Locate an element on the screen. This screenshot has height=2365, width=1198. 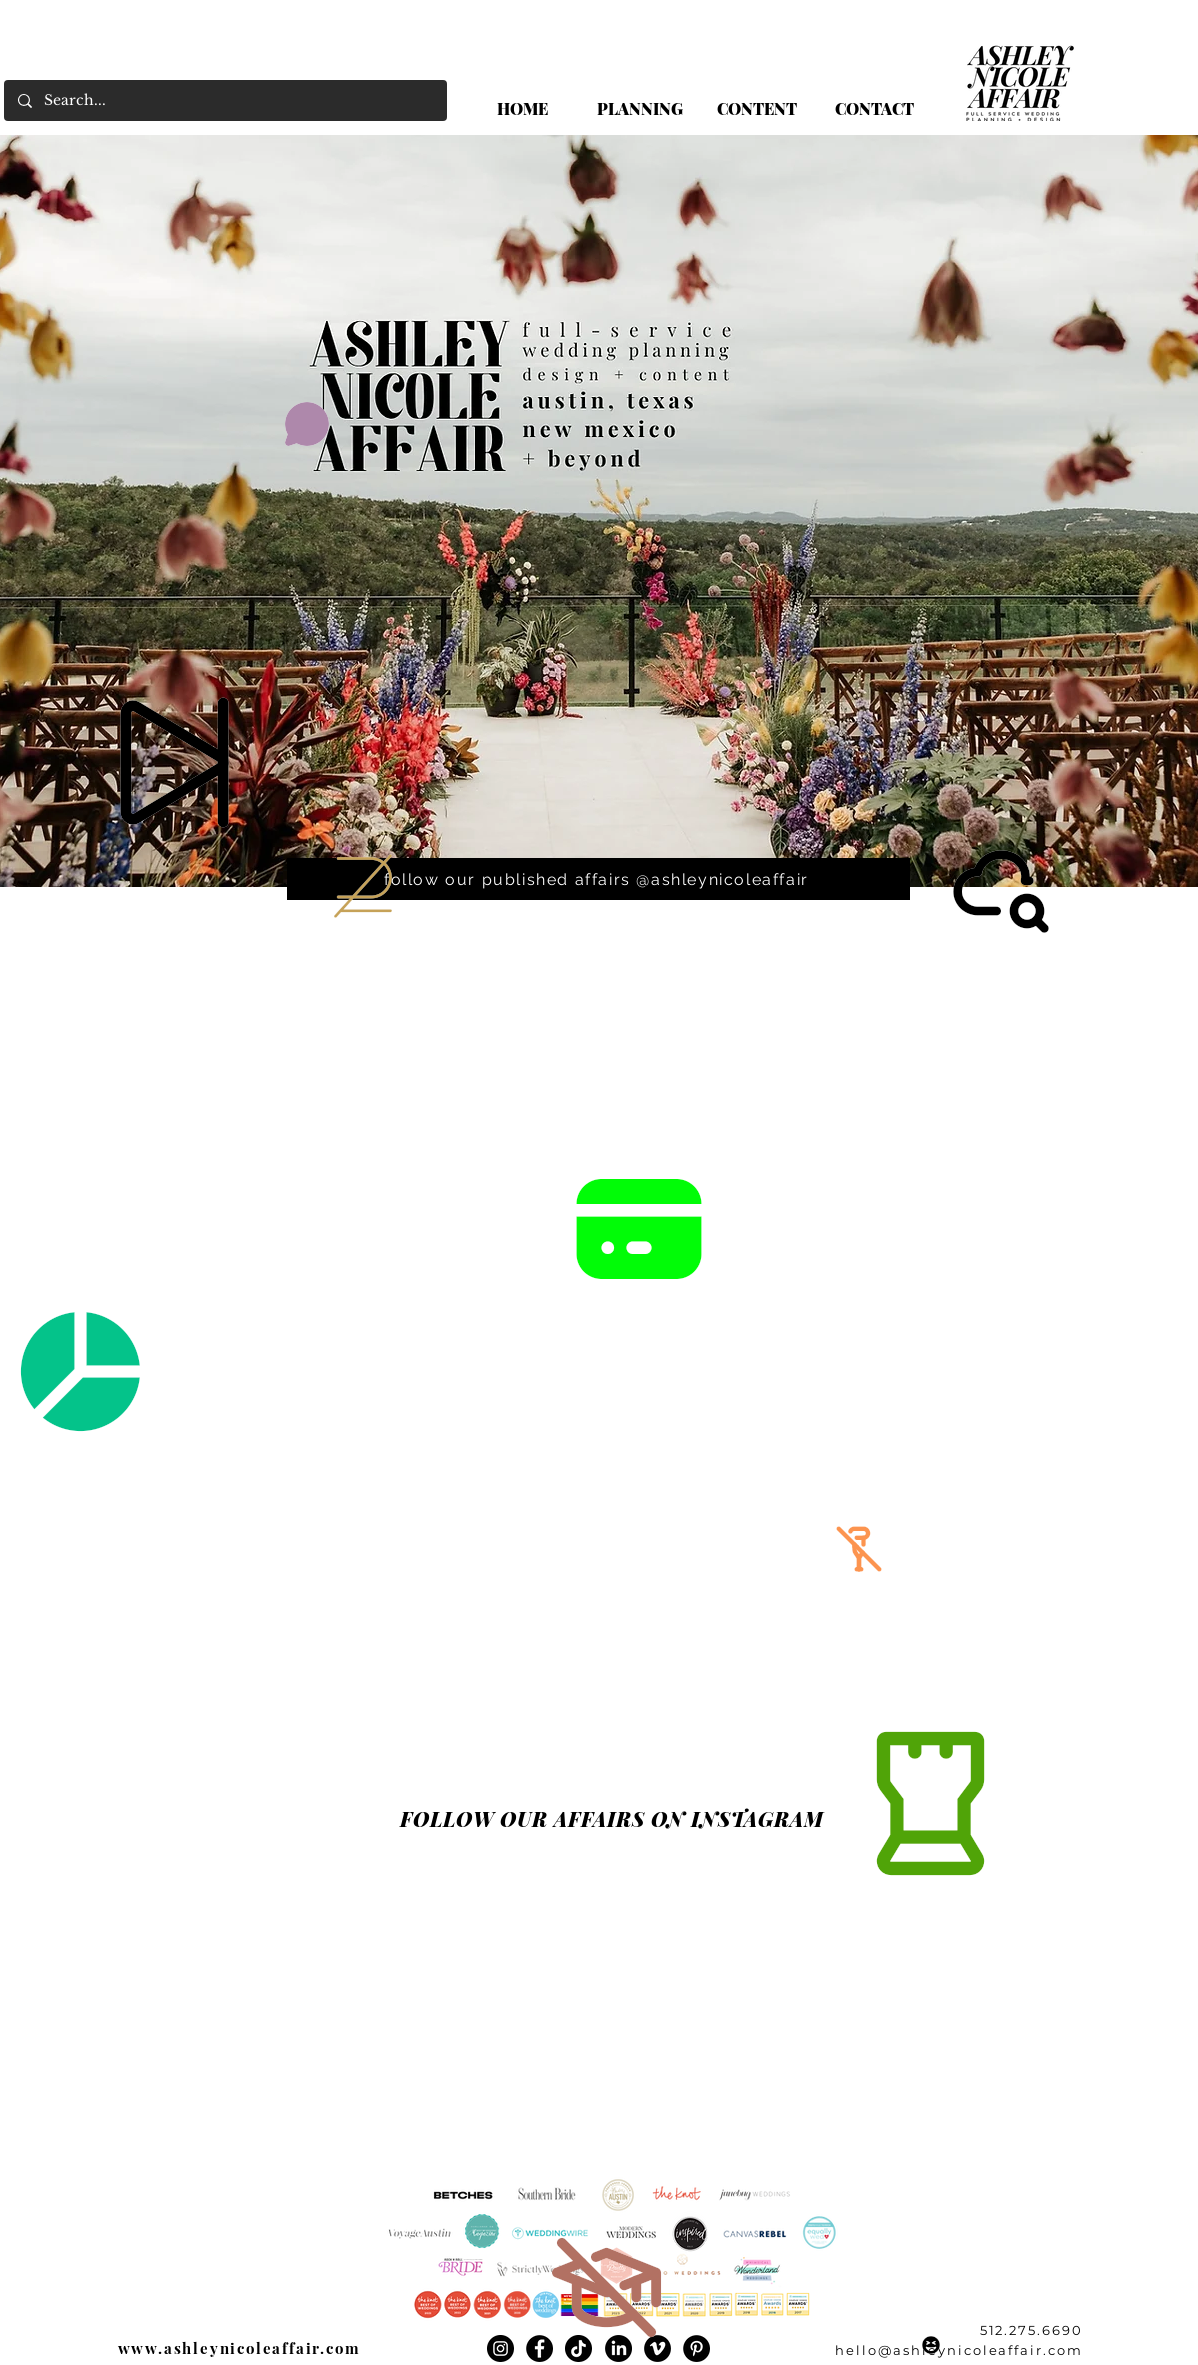
indicates crutches or mobility aid not needed is located at coordinates (859, 1549).